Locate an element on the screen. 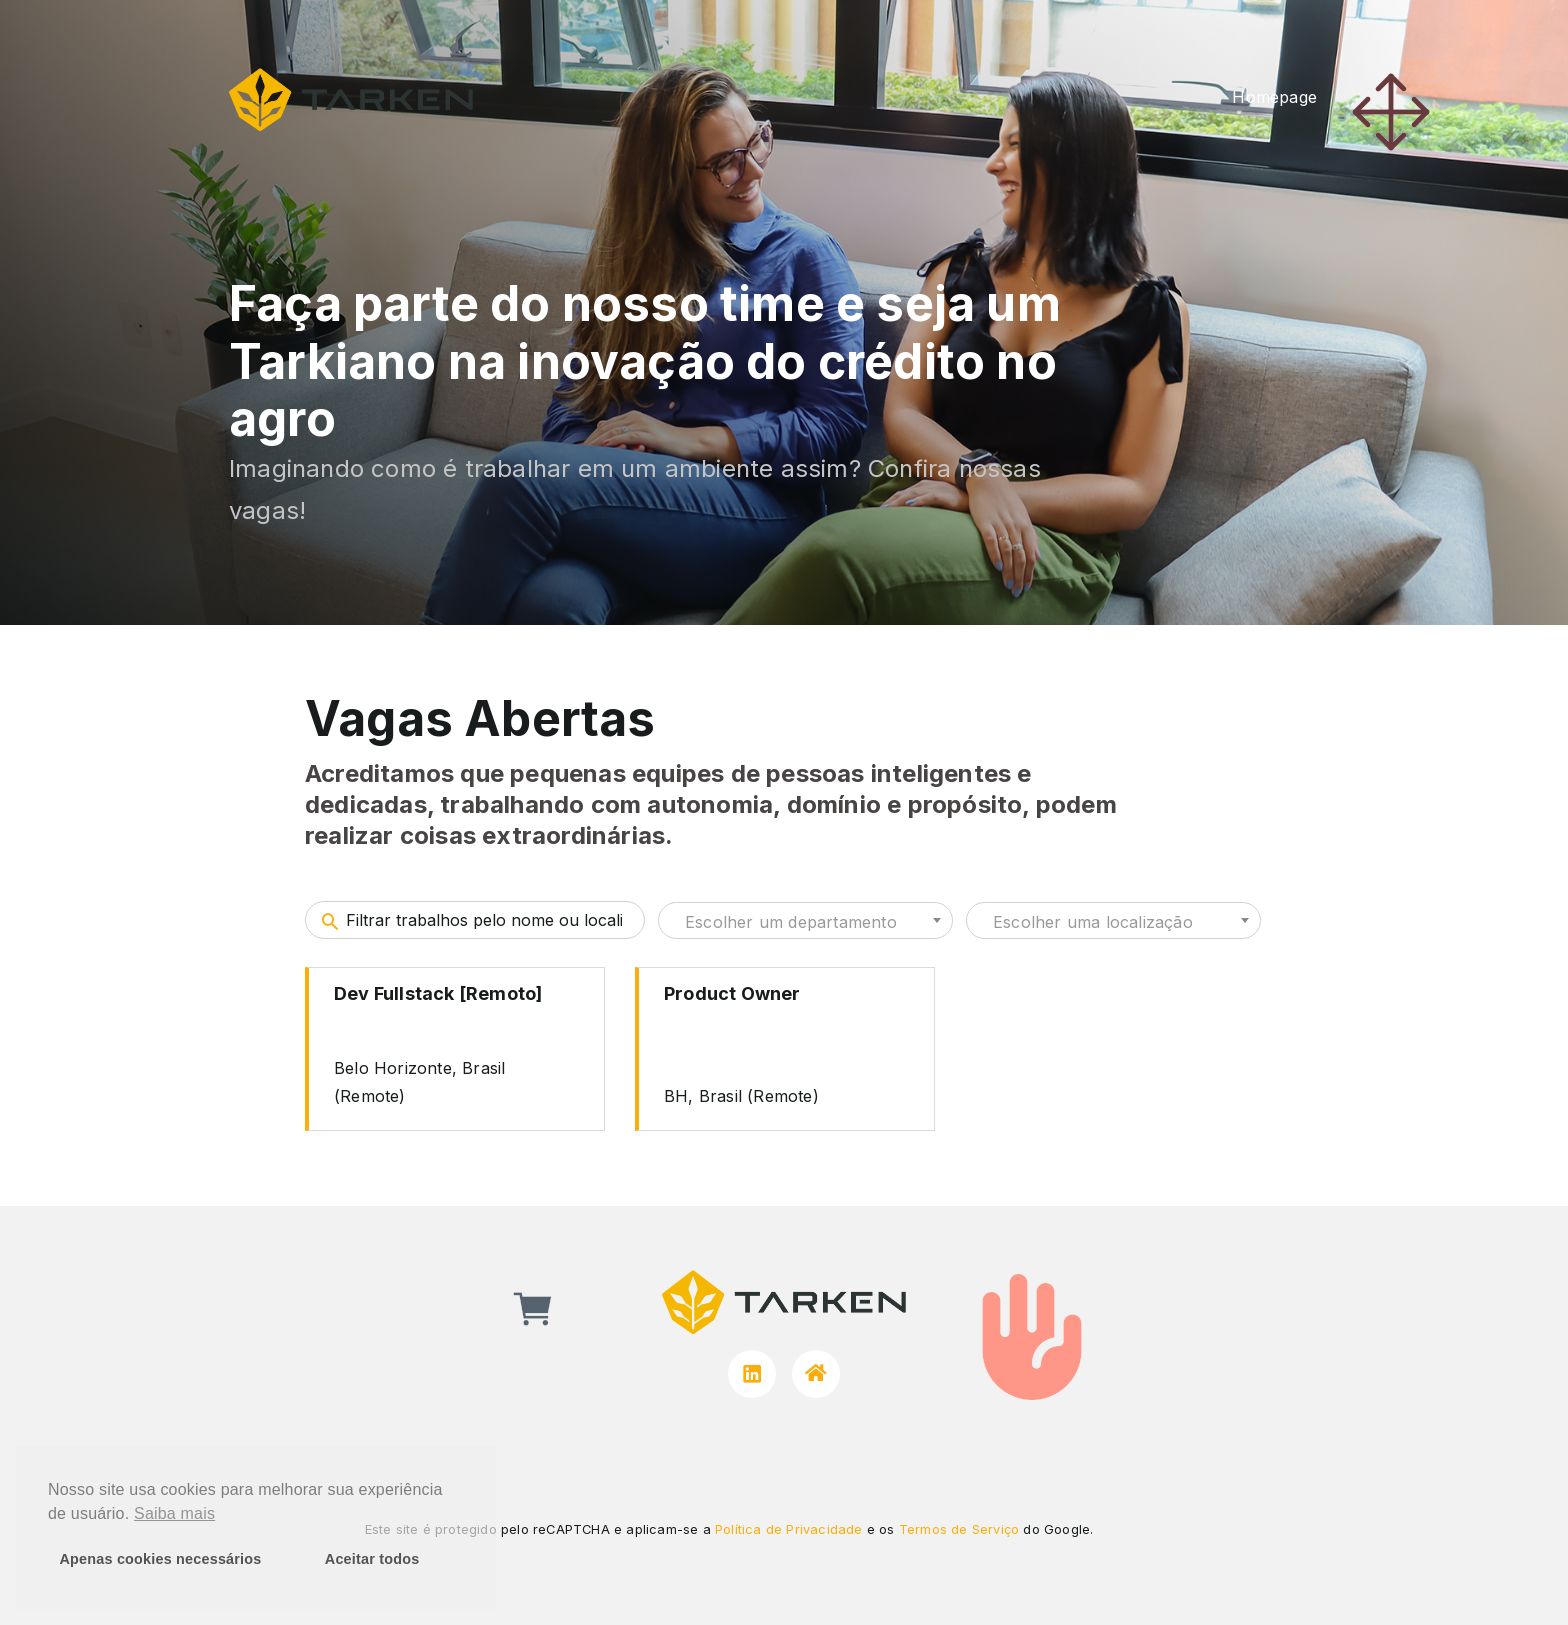  view your shopping cart is located at coordinates (533, 1309).